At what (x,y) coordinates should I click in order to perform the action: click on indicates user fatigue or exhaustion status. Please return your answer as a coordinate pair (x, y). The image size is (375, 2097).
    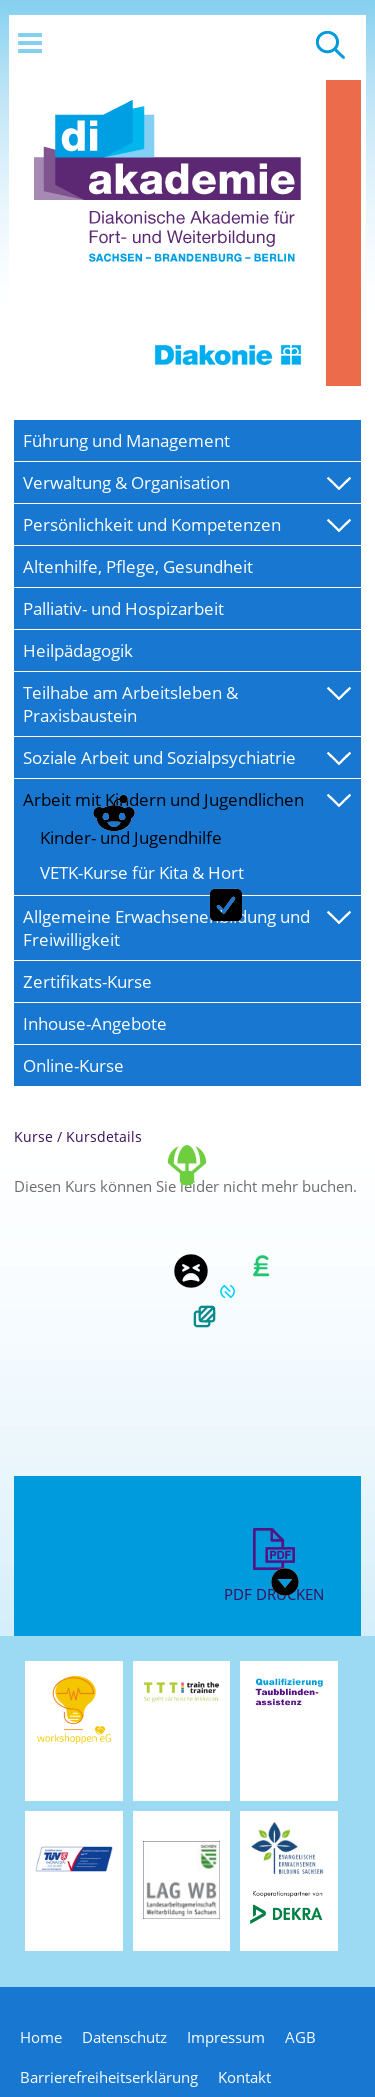
    Looking at the image, I should click on (191, 1271).